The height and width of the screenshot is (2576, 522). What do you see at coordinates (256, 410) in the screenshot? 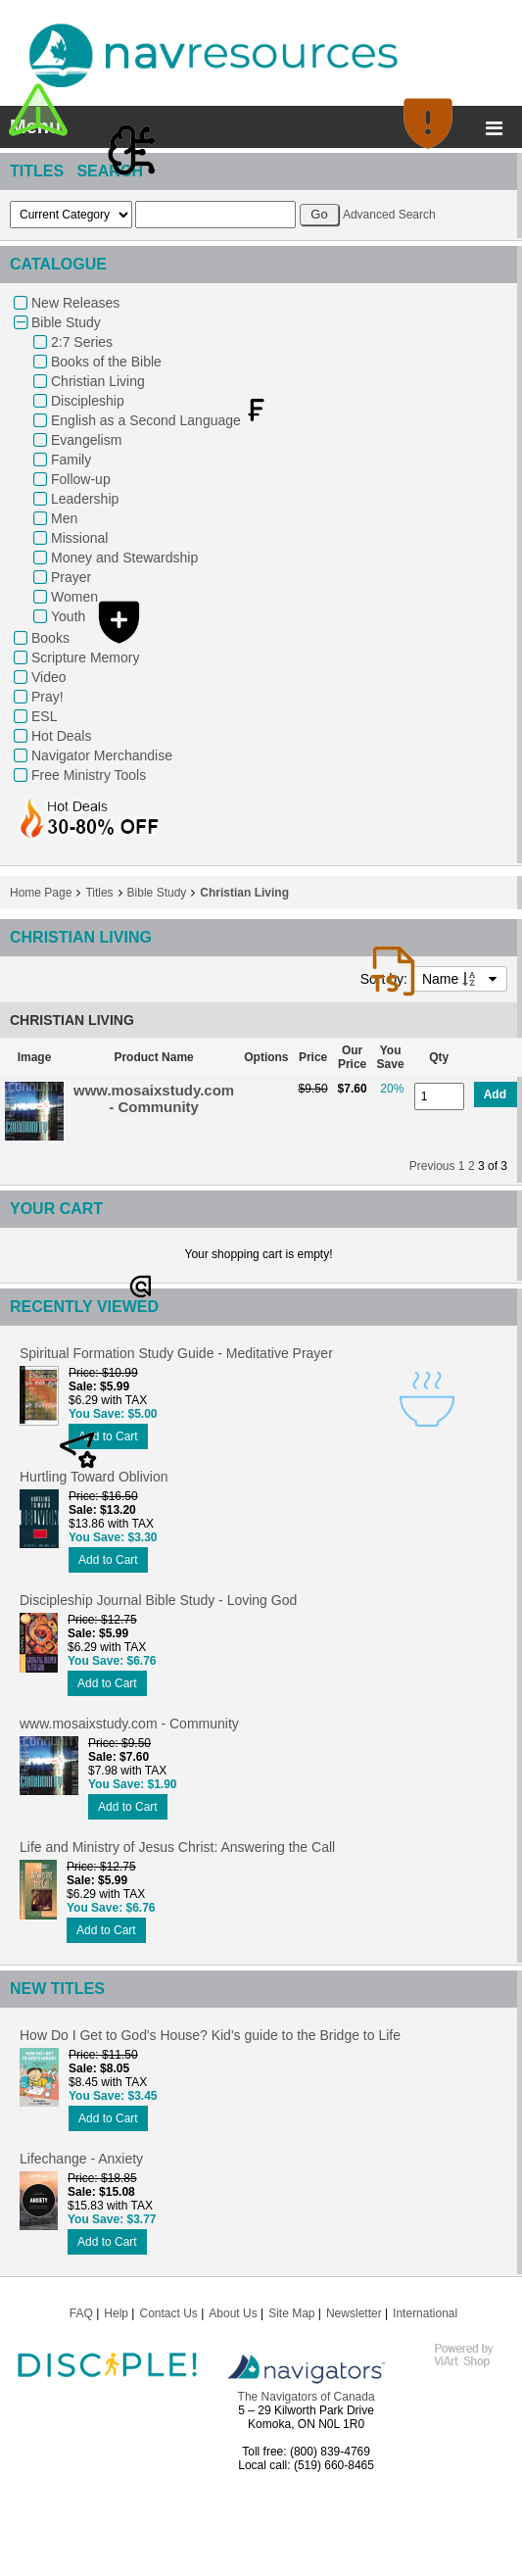
I see `indicates Swiss franc currency` at bounding box center [256, 410].